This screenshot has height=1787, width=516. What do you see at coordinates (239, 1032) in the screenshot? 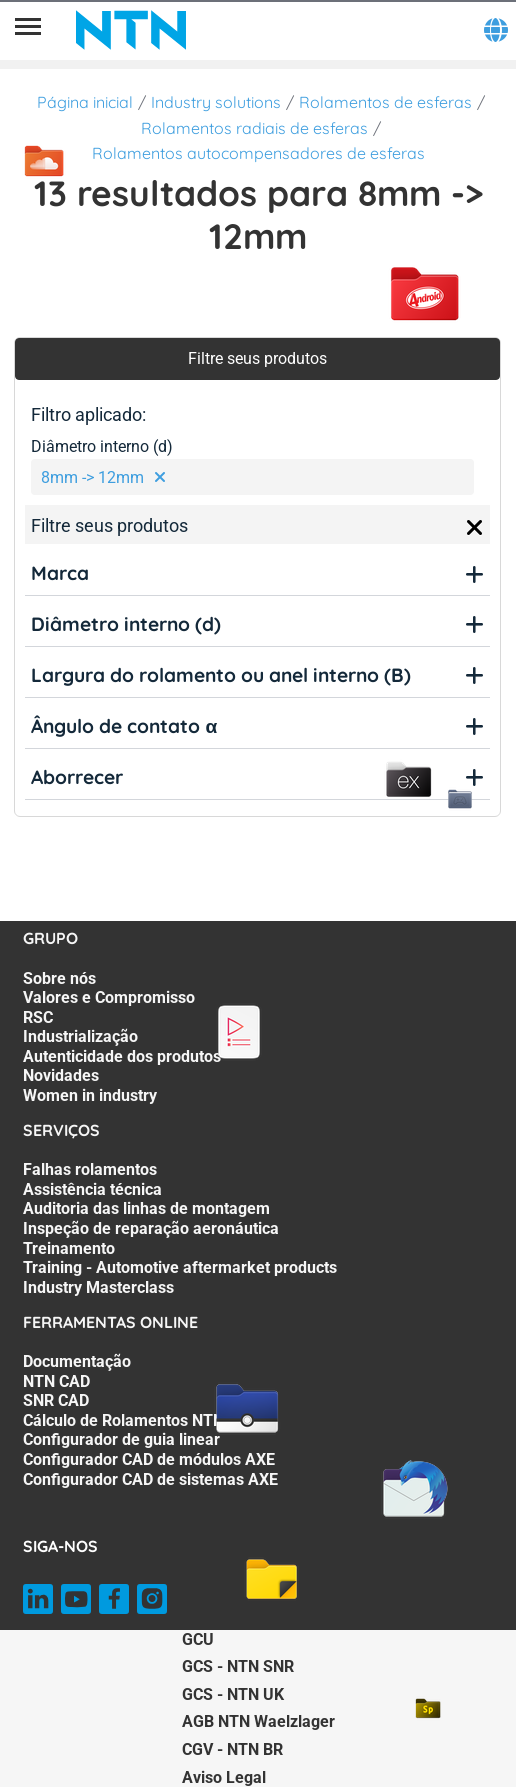
I see `an mp3 playlist file` at bounding box center [239, 1032].